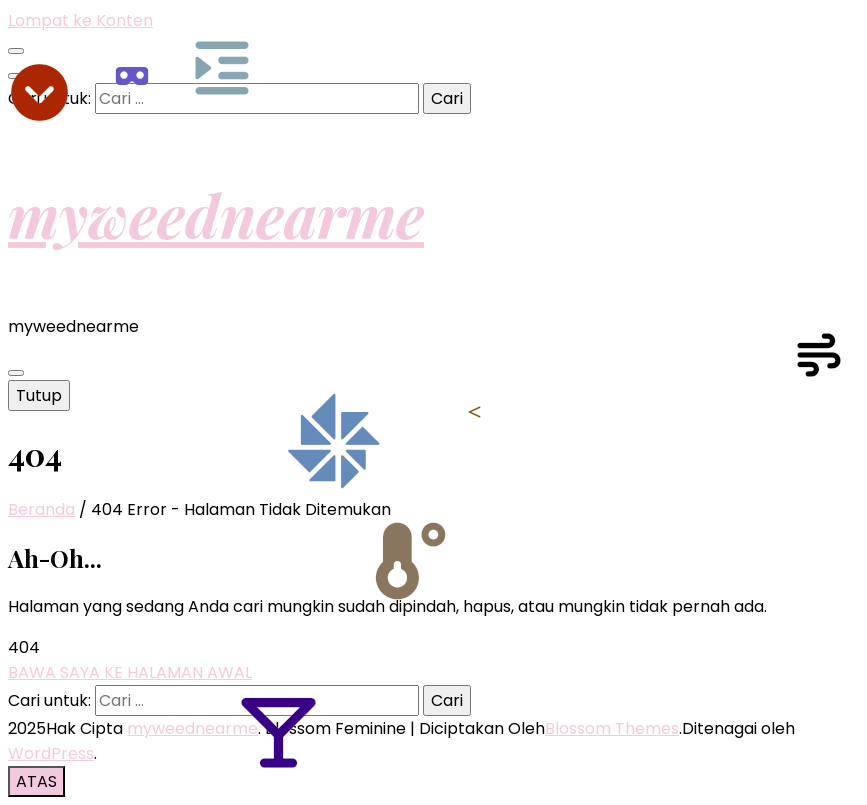 Image resolution: width=867 pixels, height=805 pixels. I want to click on open files by pinwheel app, so click(334, 441).